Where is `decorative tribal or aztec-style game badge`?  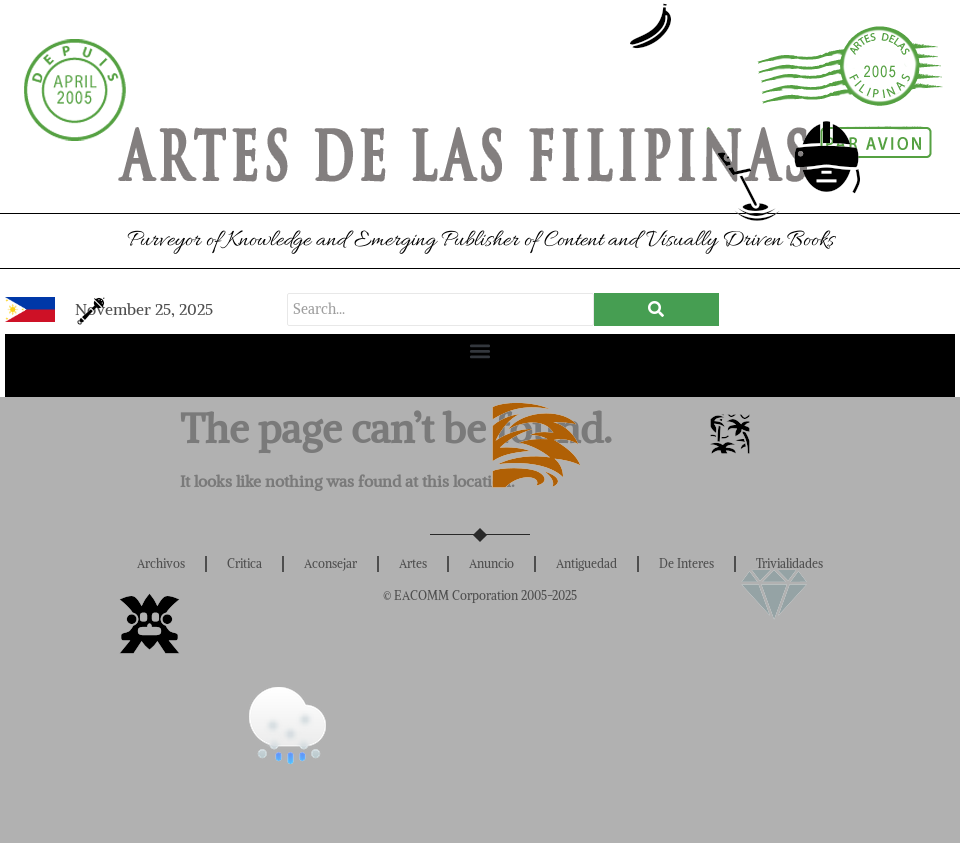 decorative tribal or aztec-style game badge is located at coordinates (149, 623).